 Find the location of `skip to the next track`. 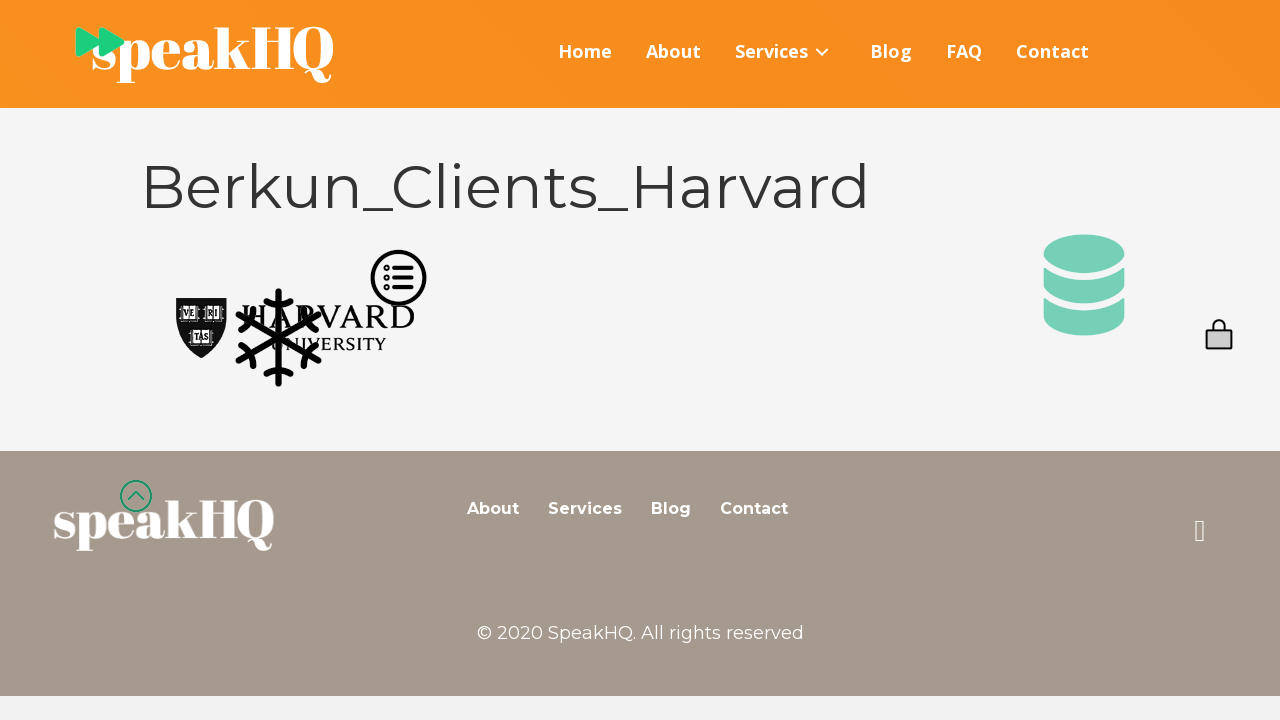

skip to the next track is located at coordinates (100, 42).